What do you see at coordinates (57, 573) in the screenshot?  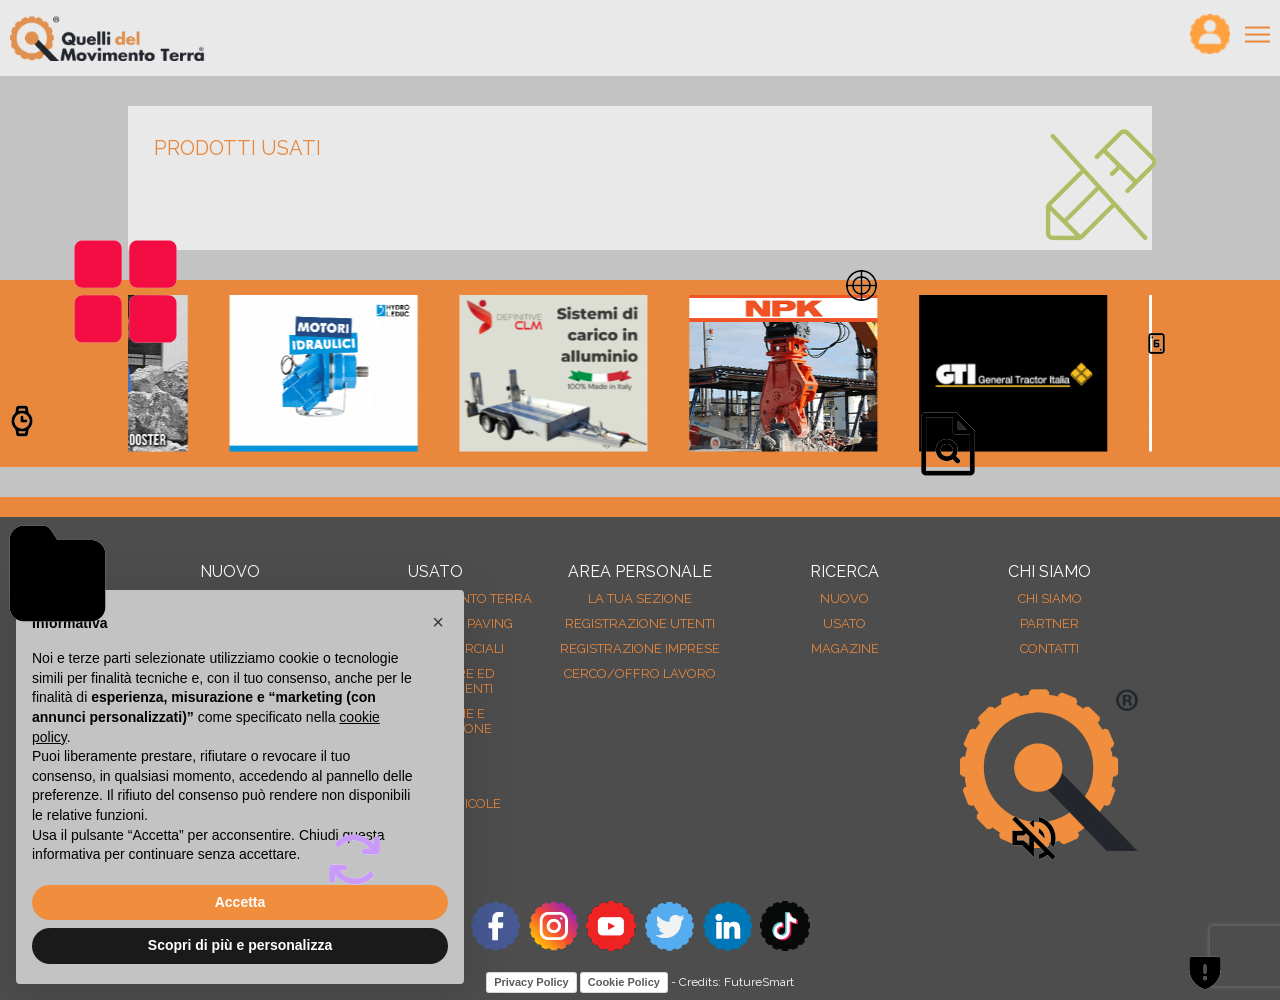 I see `open folder to view files` at bounding box center [57, 573].